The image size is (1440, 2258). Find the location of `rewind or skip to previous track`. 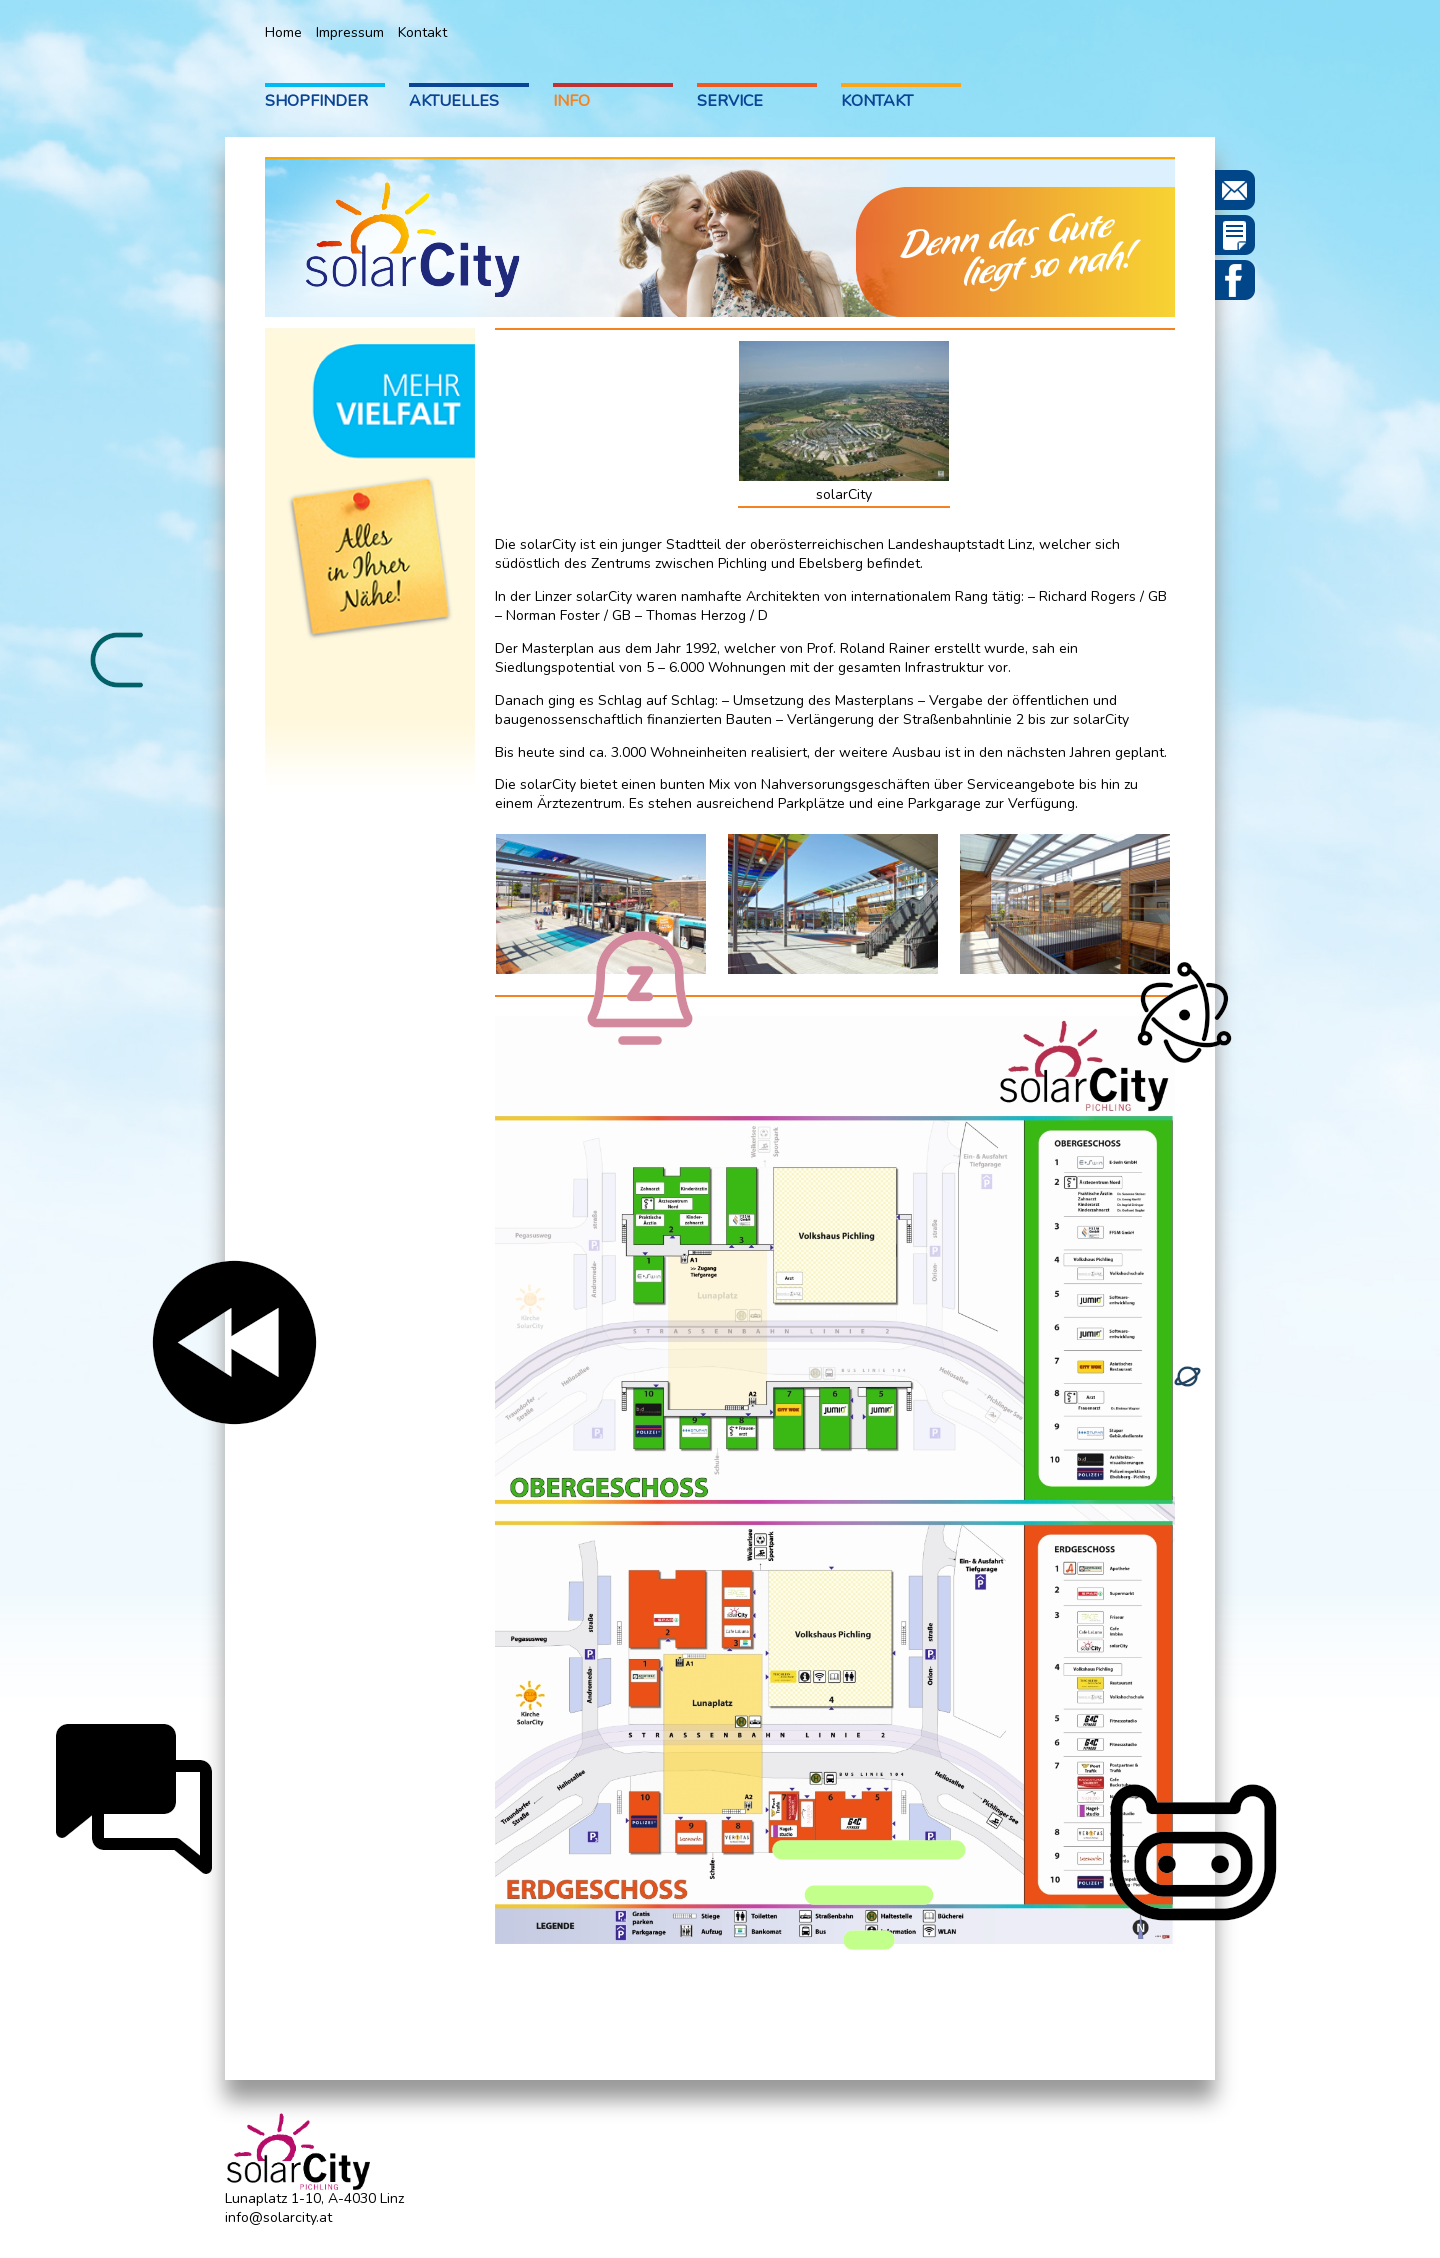

rewind or skip to previous track is located at coordinates (234, 1342).